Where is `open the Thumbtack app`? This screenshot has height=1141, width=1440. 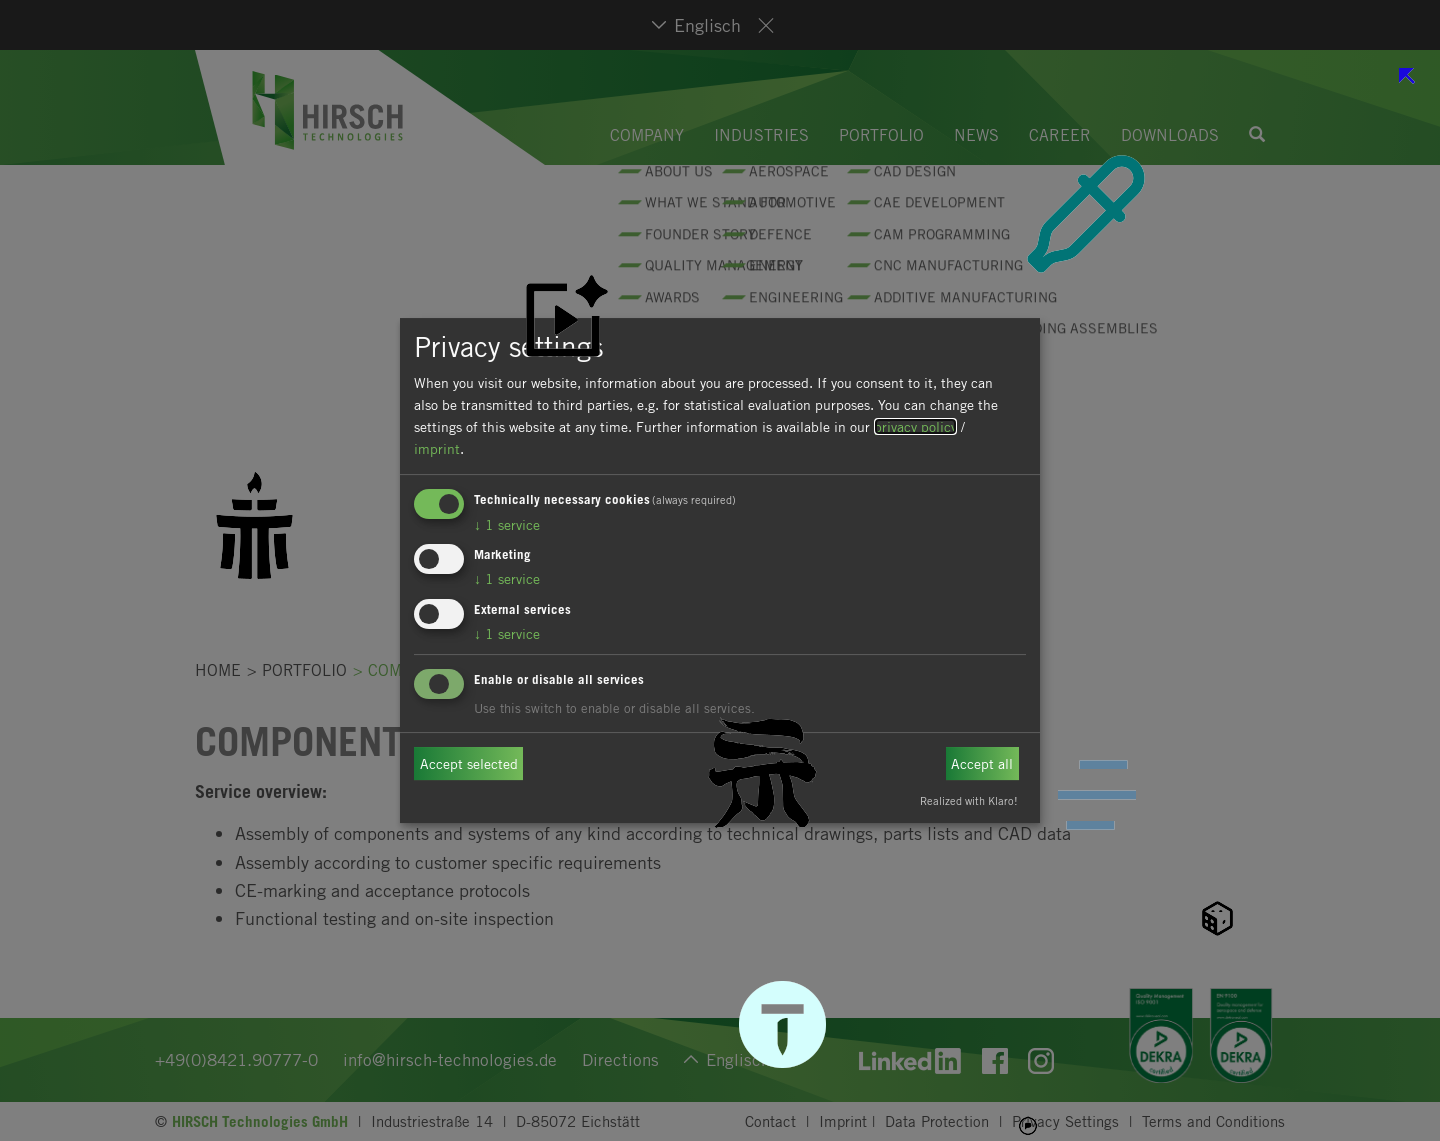
open the Thumbtack app is located at coordinates (782, 1024).